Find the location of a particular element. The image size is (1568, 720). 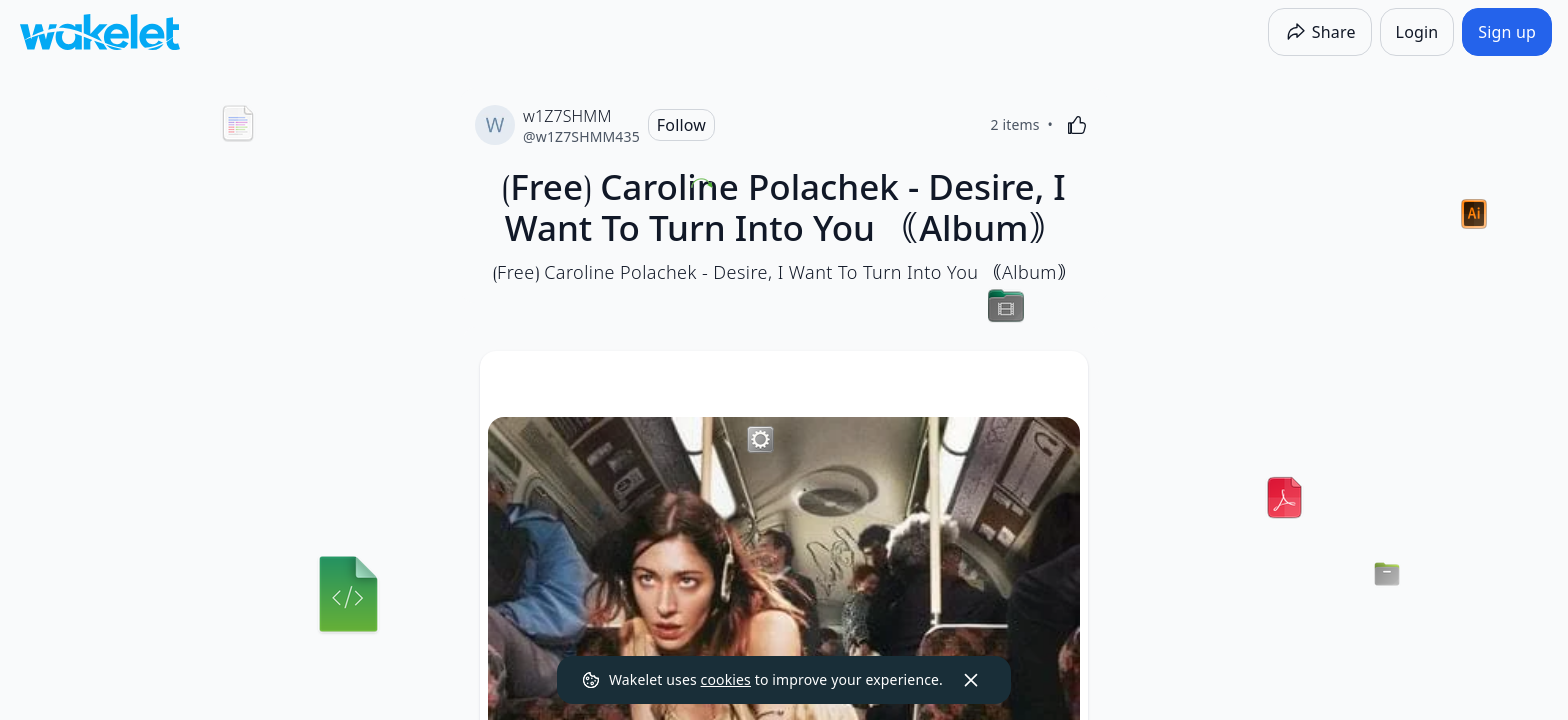

open your videos folder is located at coordinates (1006, 305).